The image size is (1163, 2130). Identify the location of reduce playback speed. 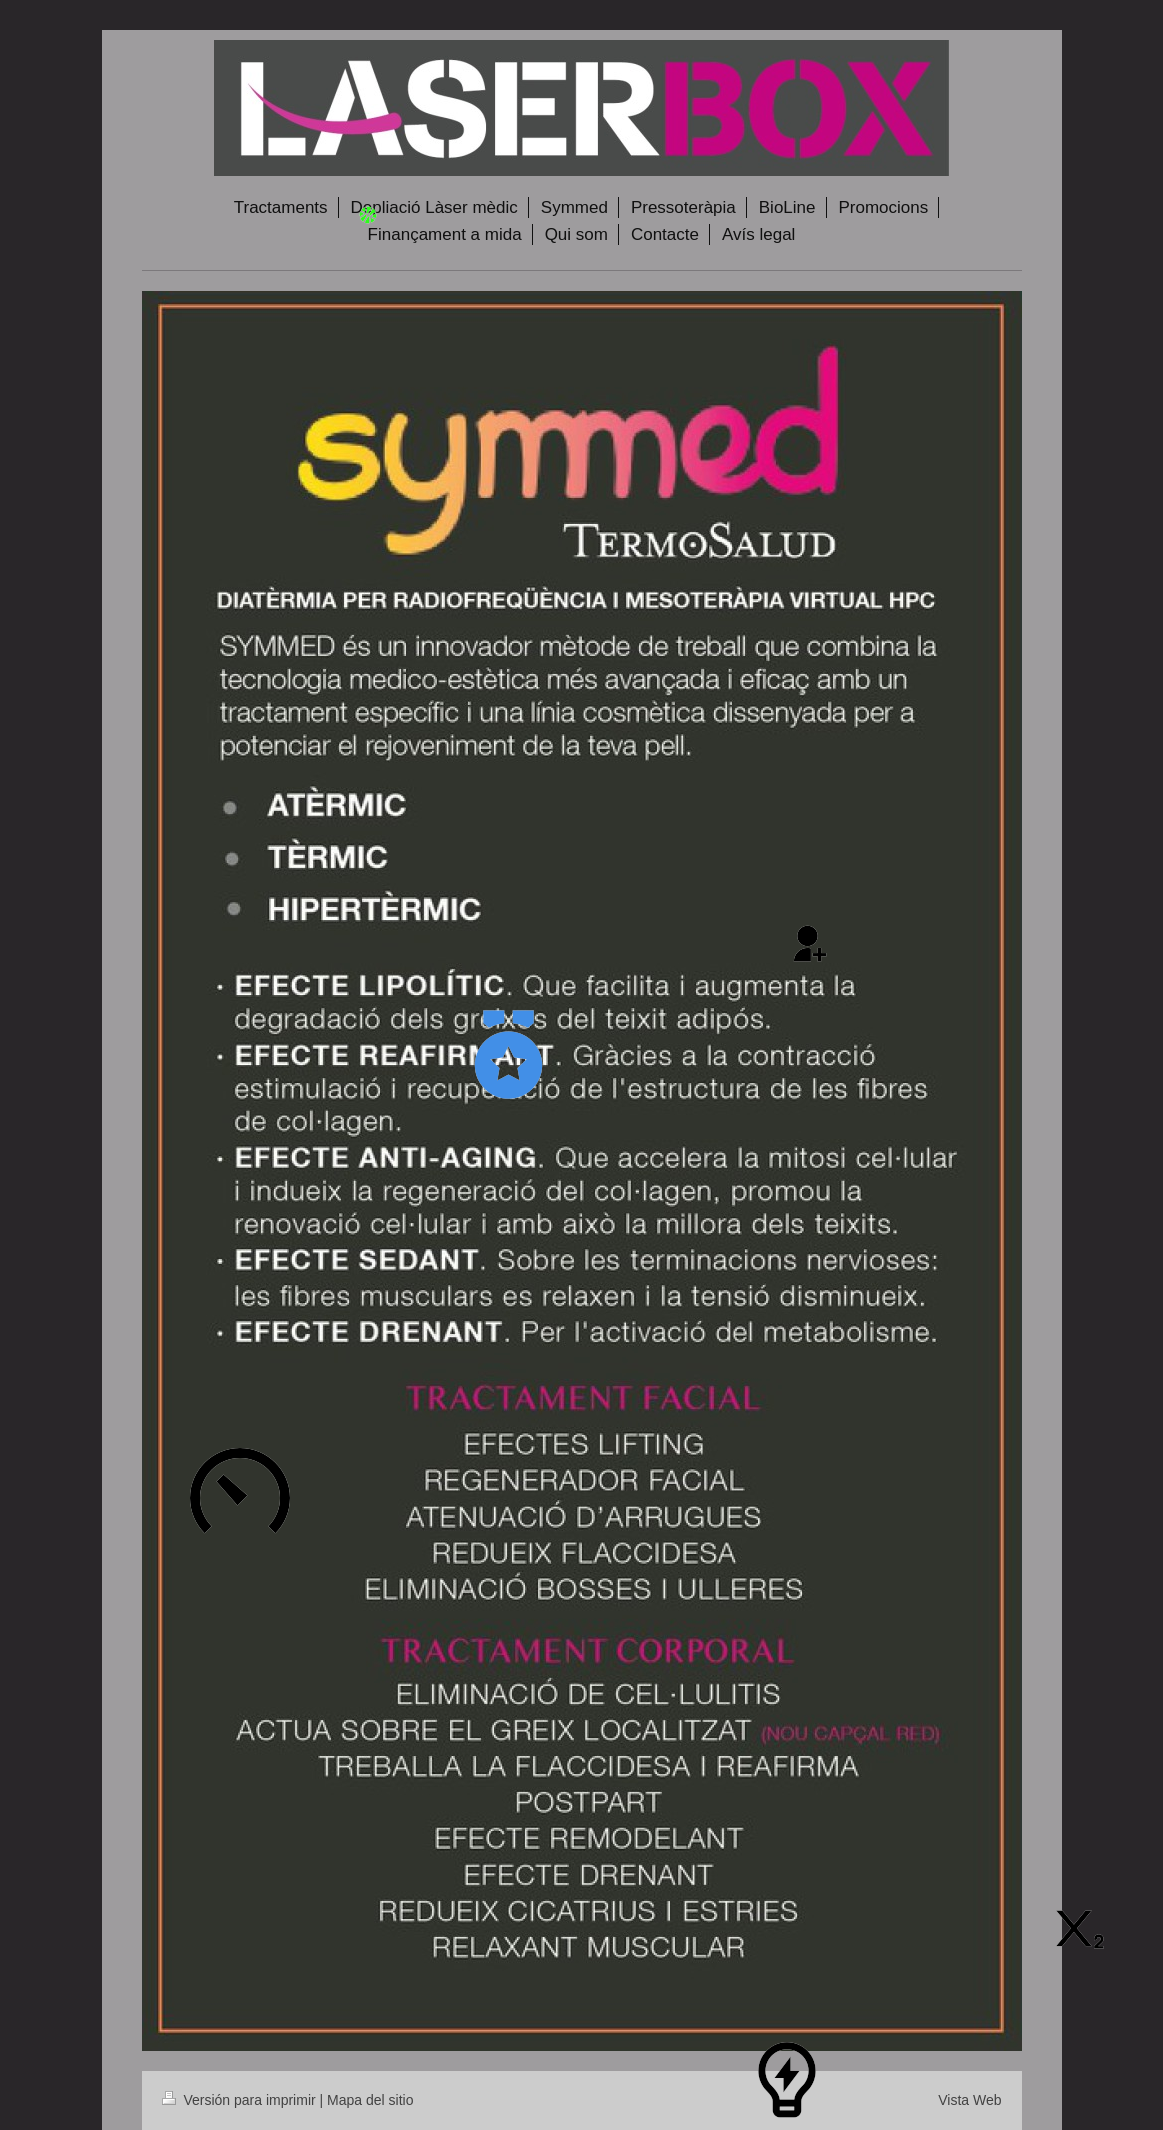
(240, 1493).